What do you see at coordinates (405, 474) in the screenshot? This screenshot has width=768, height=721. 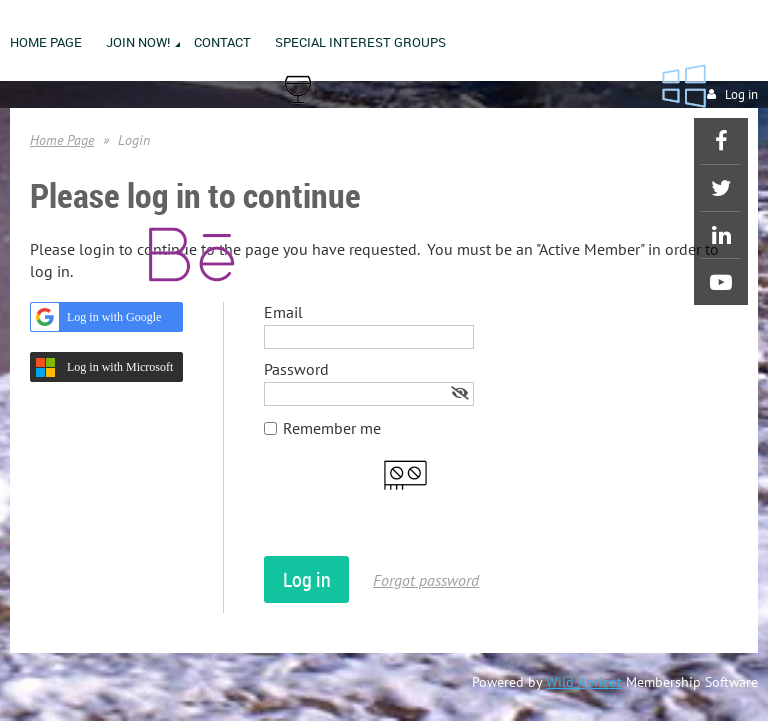 I see `view graphics card or GPU information` at bounding box center [405, 474].